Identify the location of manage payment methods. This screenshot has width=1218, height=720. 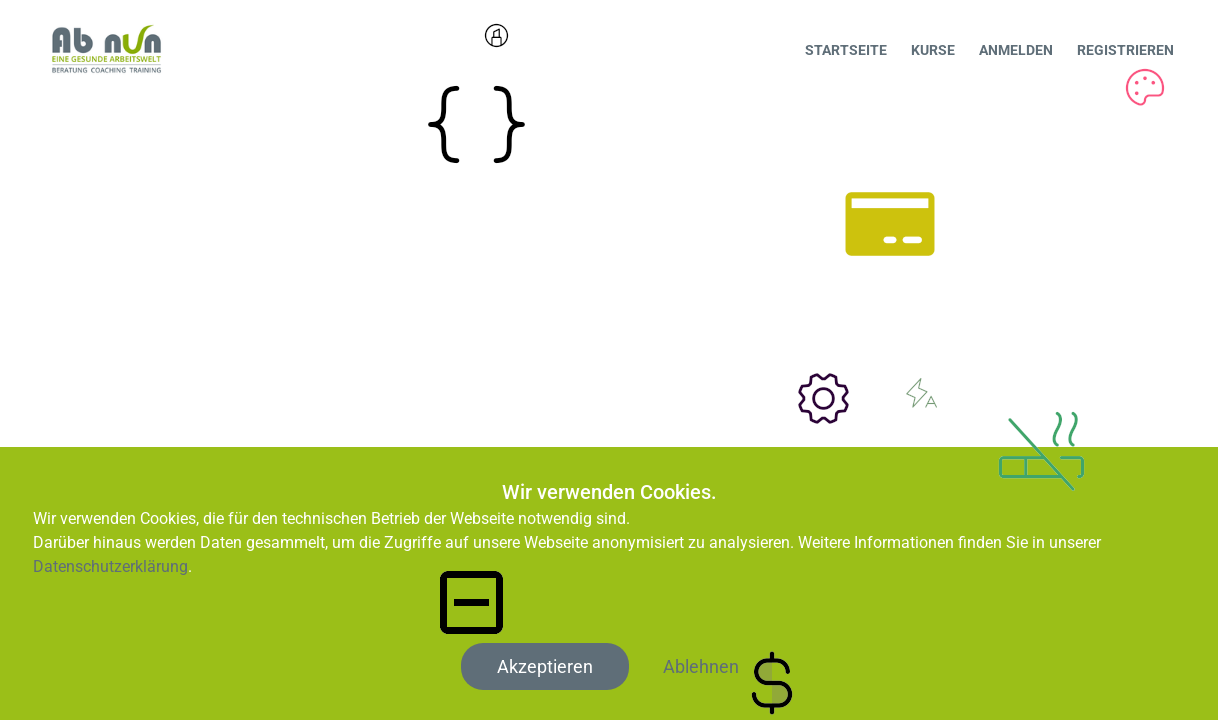
(890, 224).